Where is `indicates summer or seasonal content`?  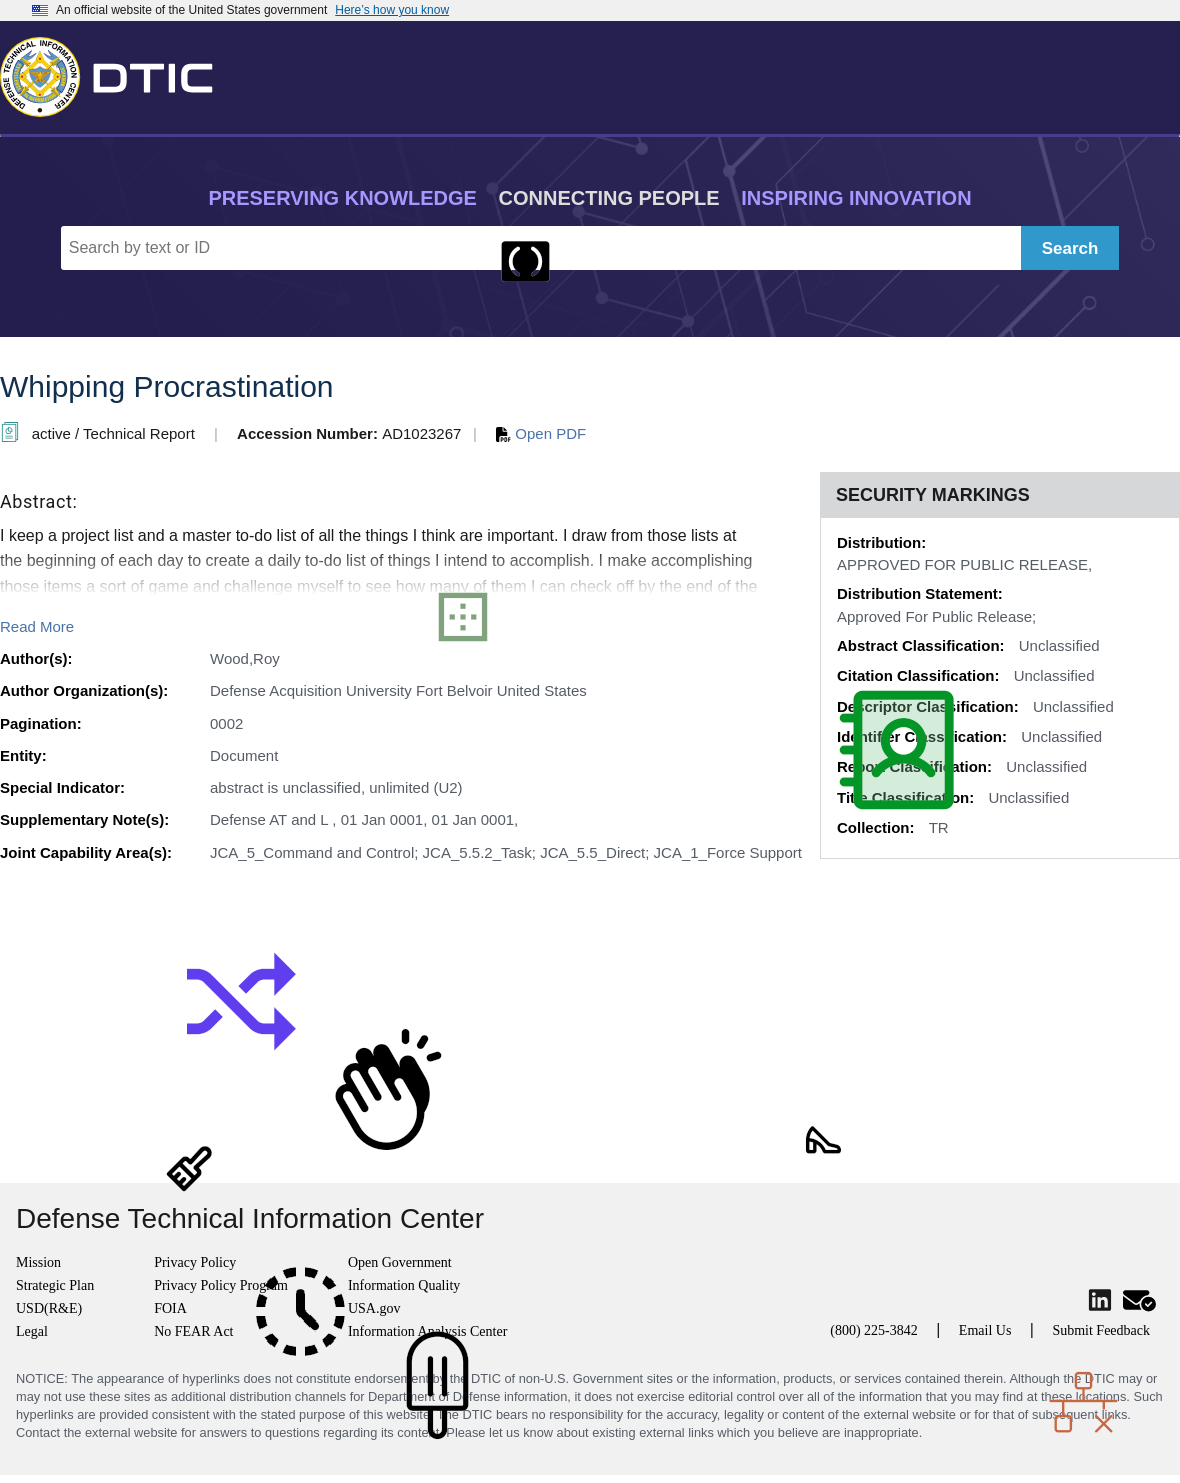
indicates summer or seasonal content is located at coordinates (437, 1383).